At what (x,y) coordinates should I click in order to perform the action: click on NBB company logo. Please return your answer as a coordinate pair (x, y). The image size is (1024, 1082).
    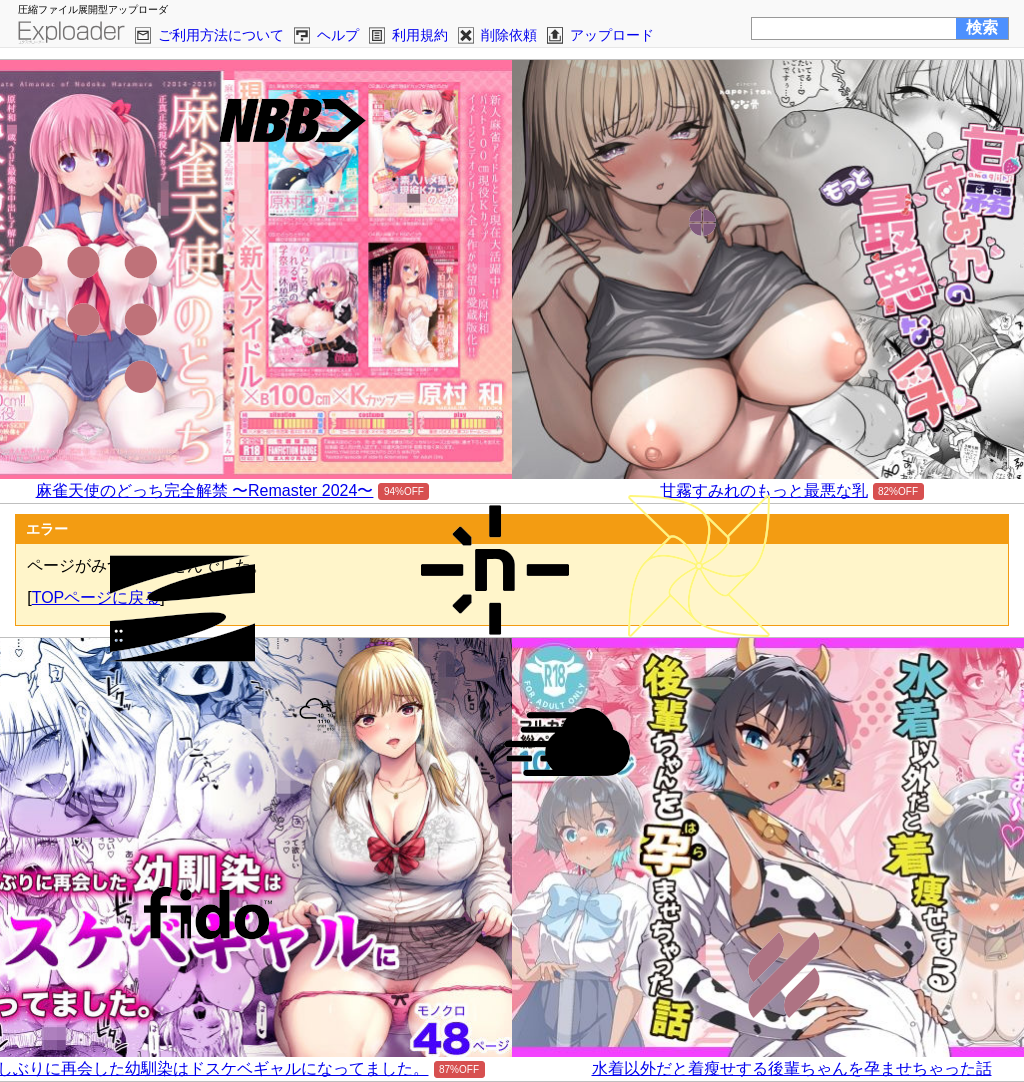
    Looking at the image, I should click on (292, 120).